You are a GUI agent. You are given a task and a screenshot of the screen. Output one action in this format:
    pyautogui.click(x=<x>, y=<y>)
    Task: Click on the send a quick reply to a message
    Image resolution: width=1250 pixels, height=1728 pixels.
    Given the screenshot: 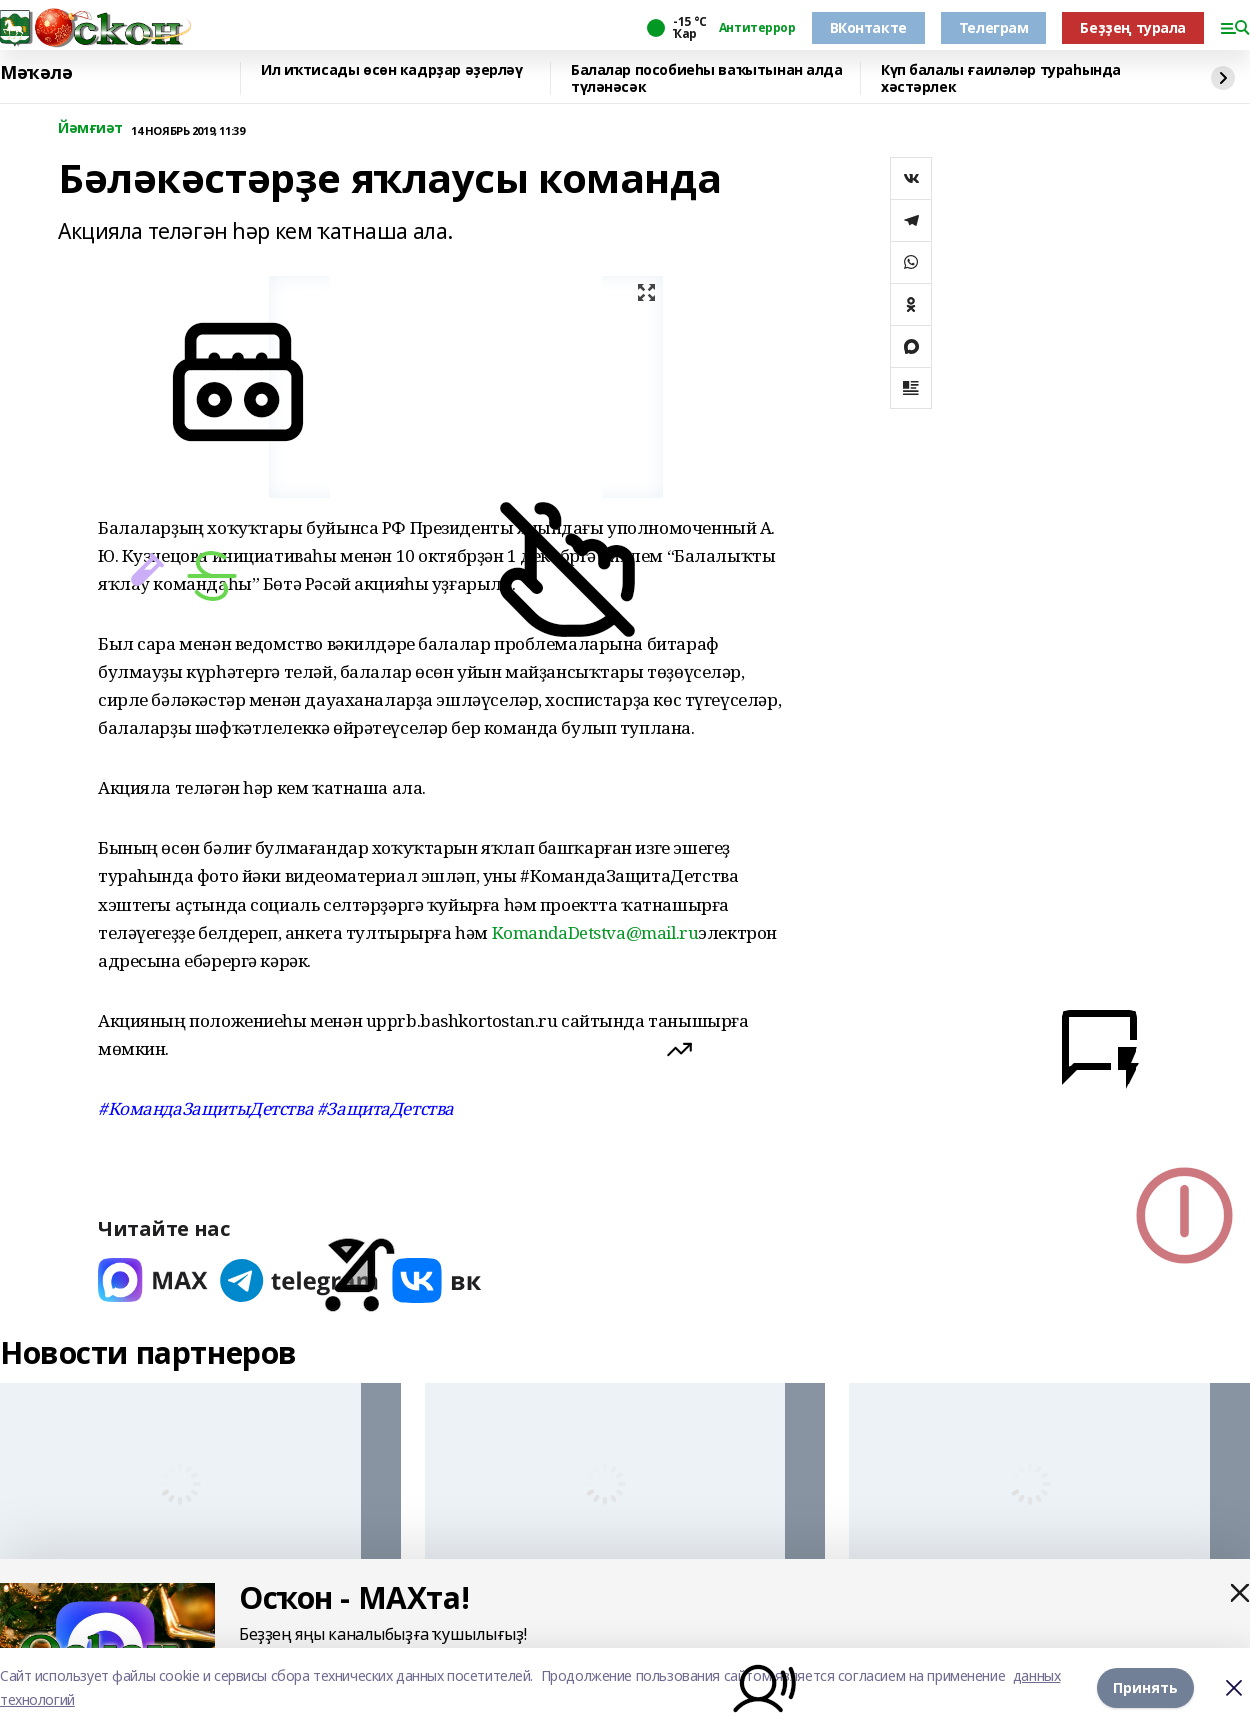 What is the action you would take?
    pyautogui.click(x=1099, y=1047)
    